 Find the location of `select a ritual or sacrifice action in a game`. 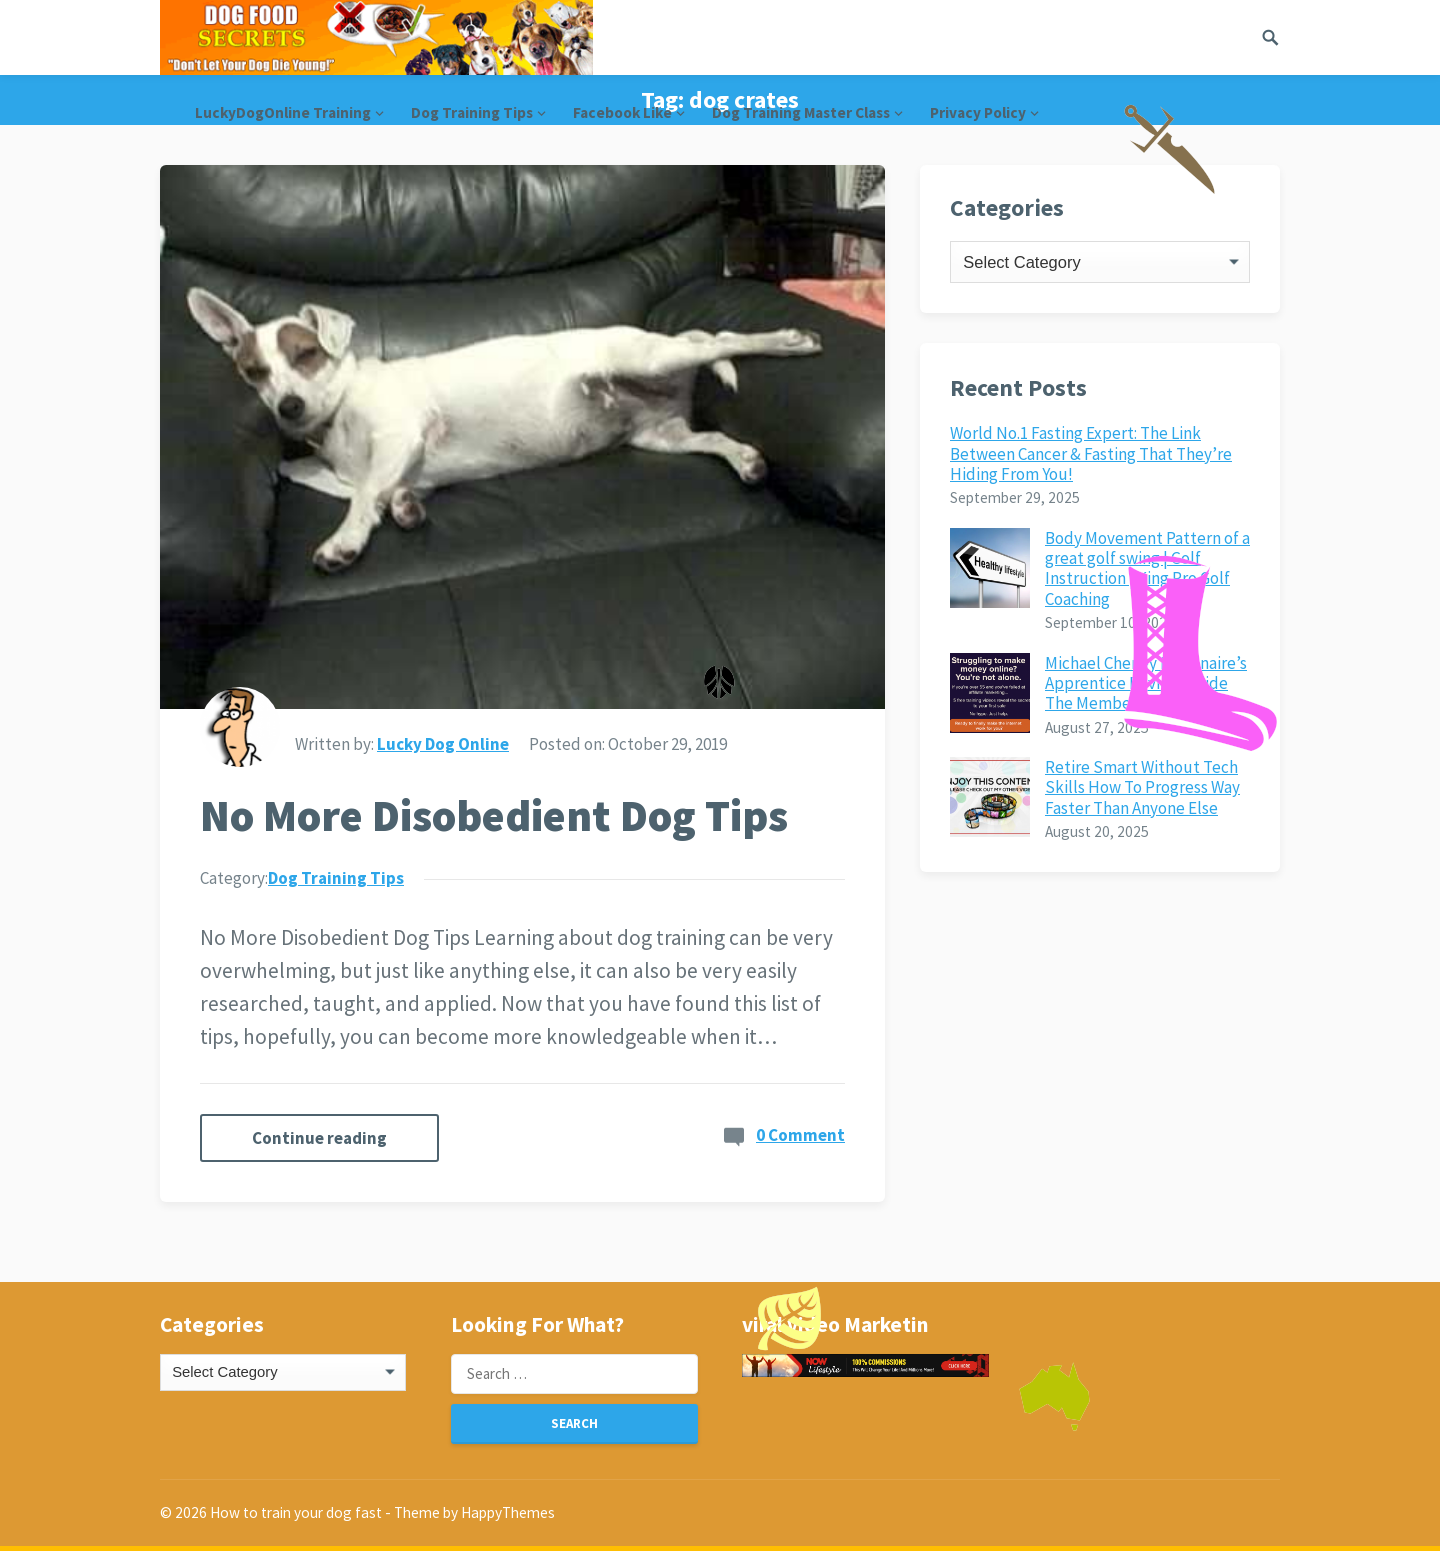

select a ritual or sacrifice action in a game is located at coordinates (1169, 149).